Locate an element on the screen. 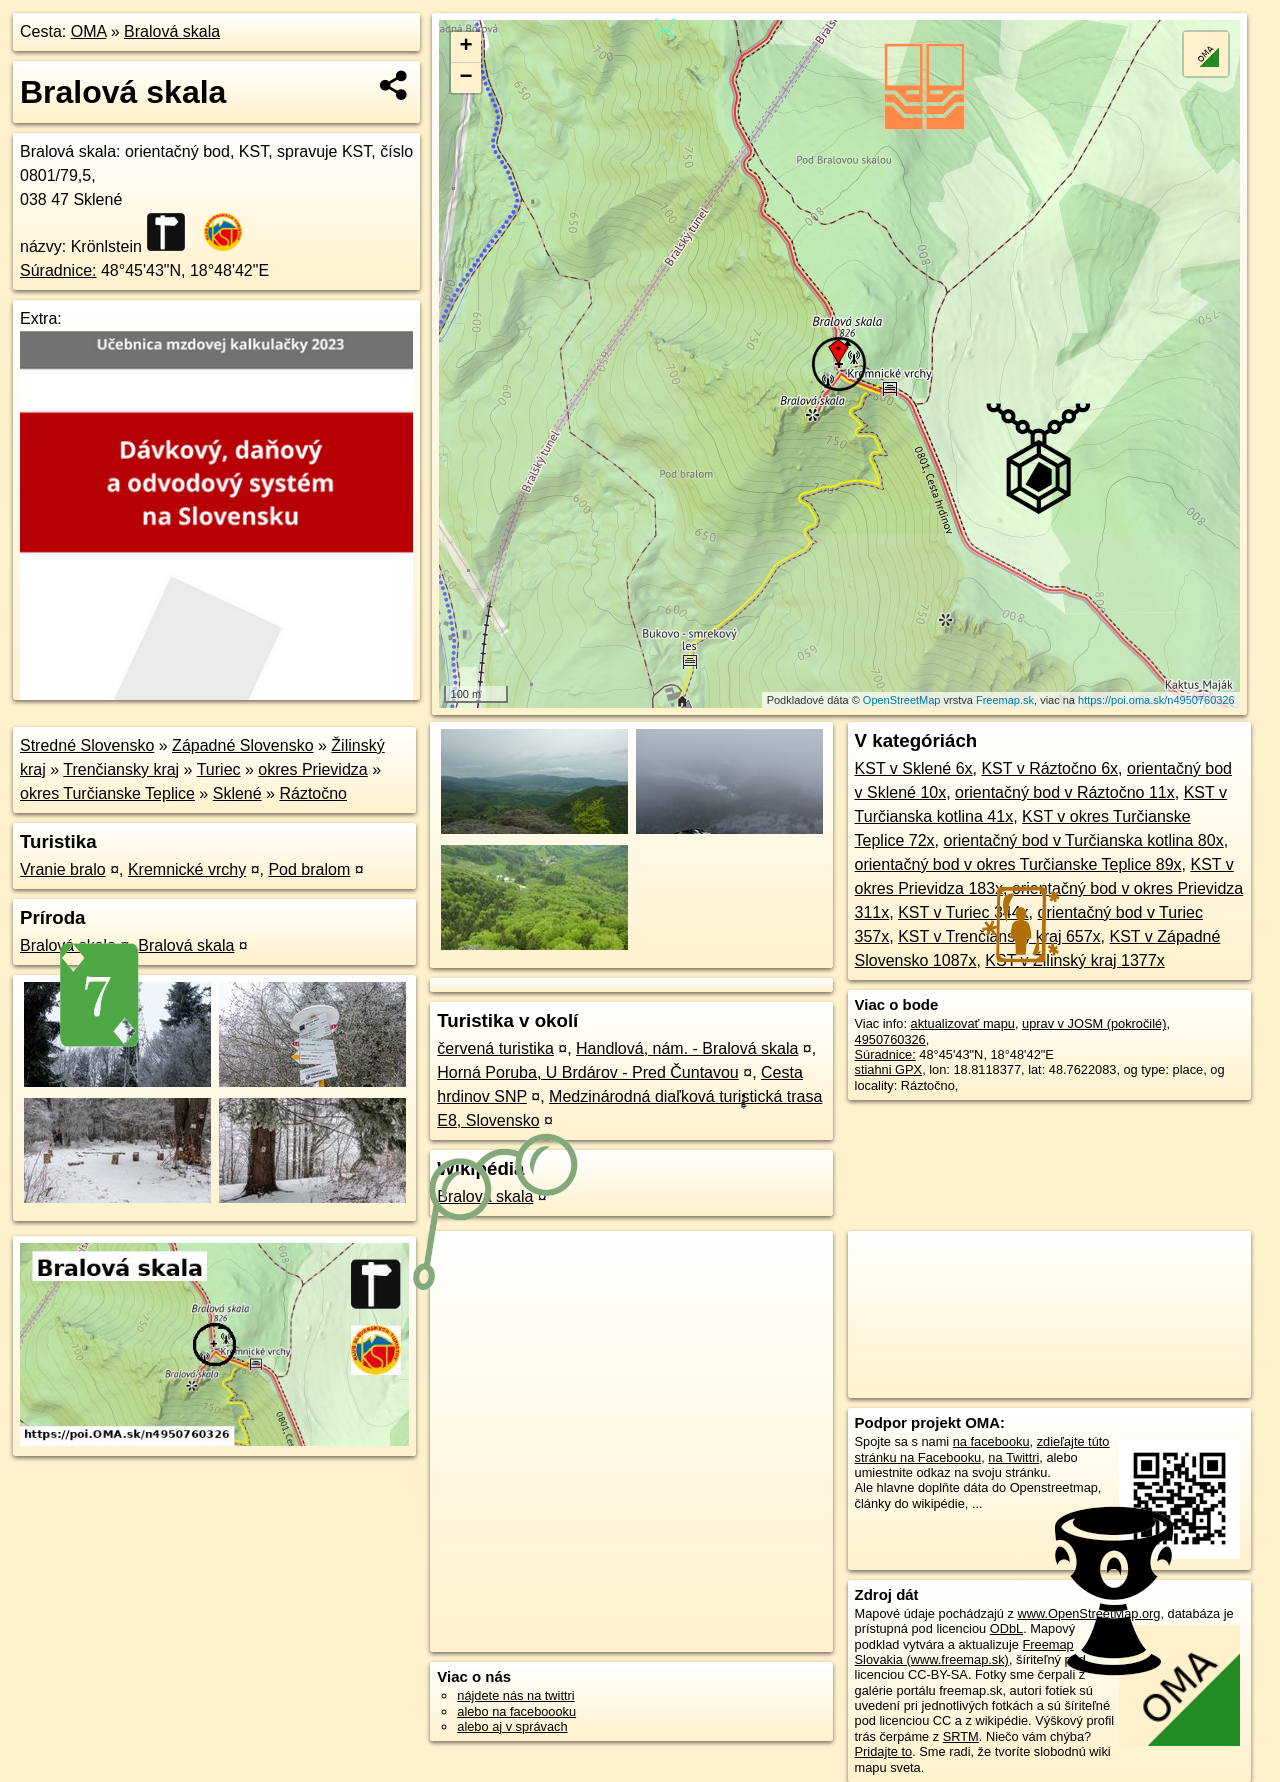  select hook swords as your weapon is located at coordinates (665, 29).